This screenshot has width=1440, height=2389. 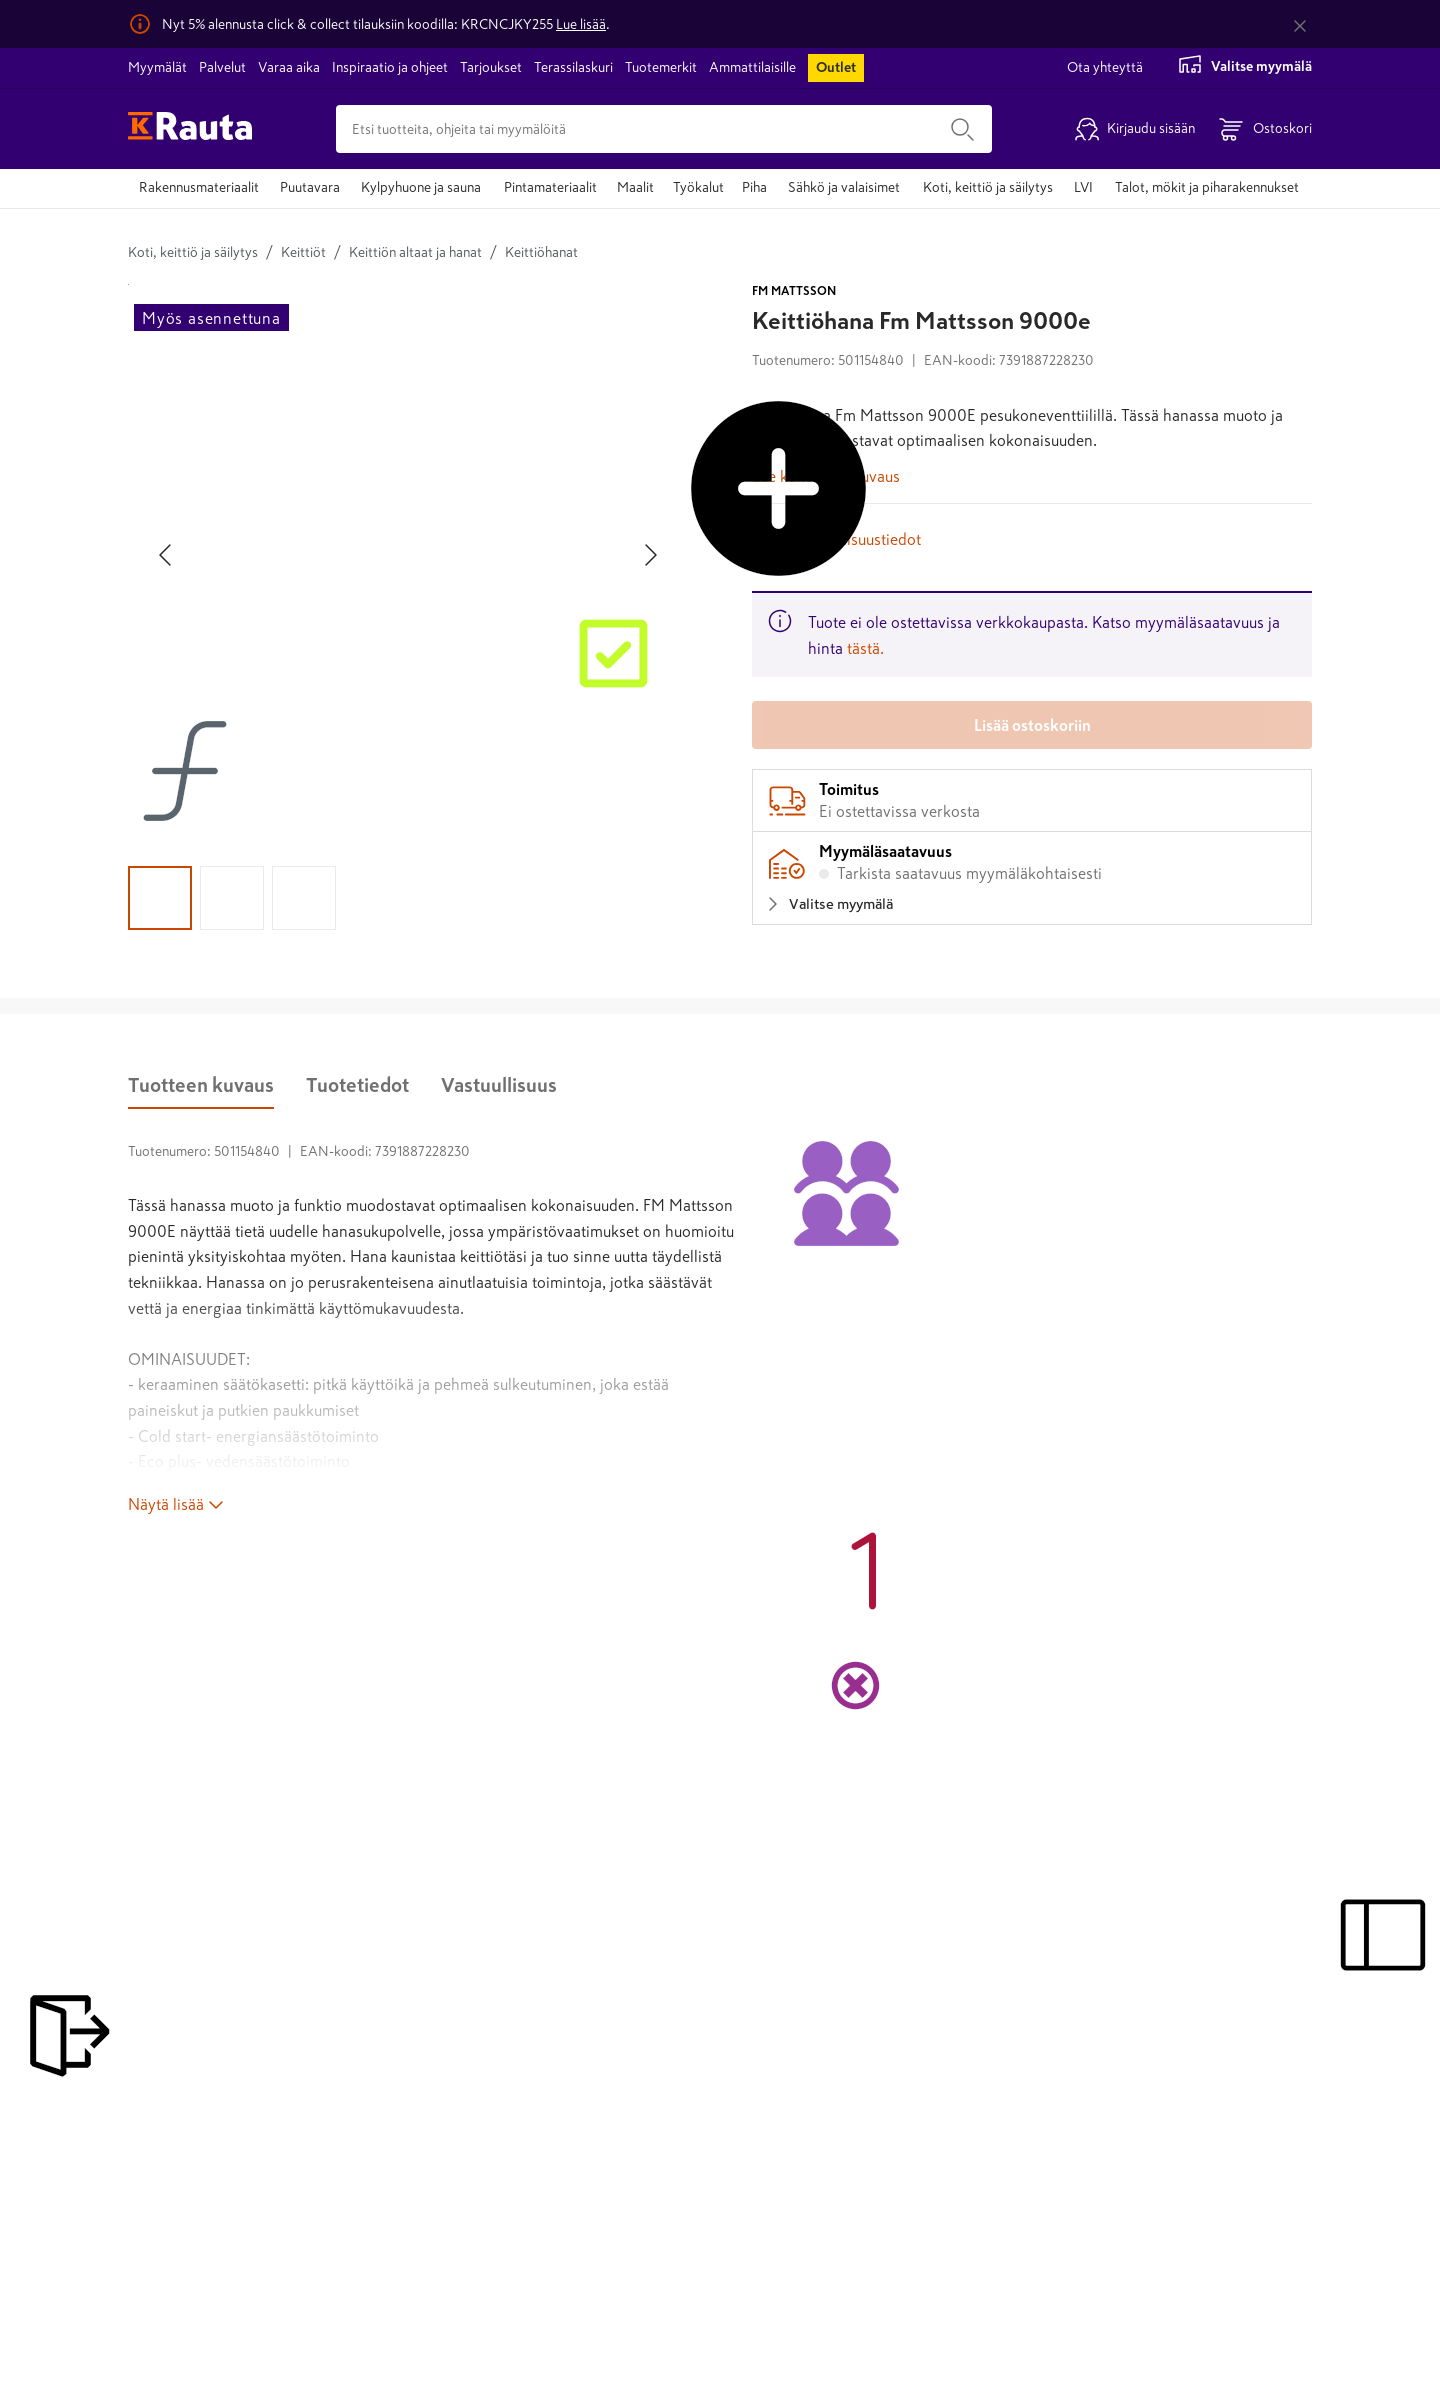 What do you see at coordinates (869, 1571) in the screenshot?
I see `indicates first place or top ranking` at bounding box center [869, 1571].